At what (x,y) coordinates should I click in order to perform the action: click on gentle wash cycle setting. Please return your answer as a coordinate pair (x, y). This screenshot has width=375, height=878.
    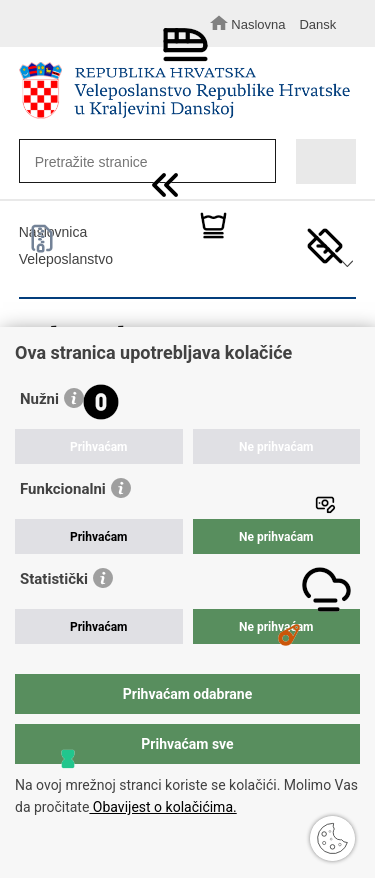
    Looking at the image, I should click on (213, 225).